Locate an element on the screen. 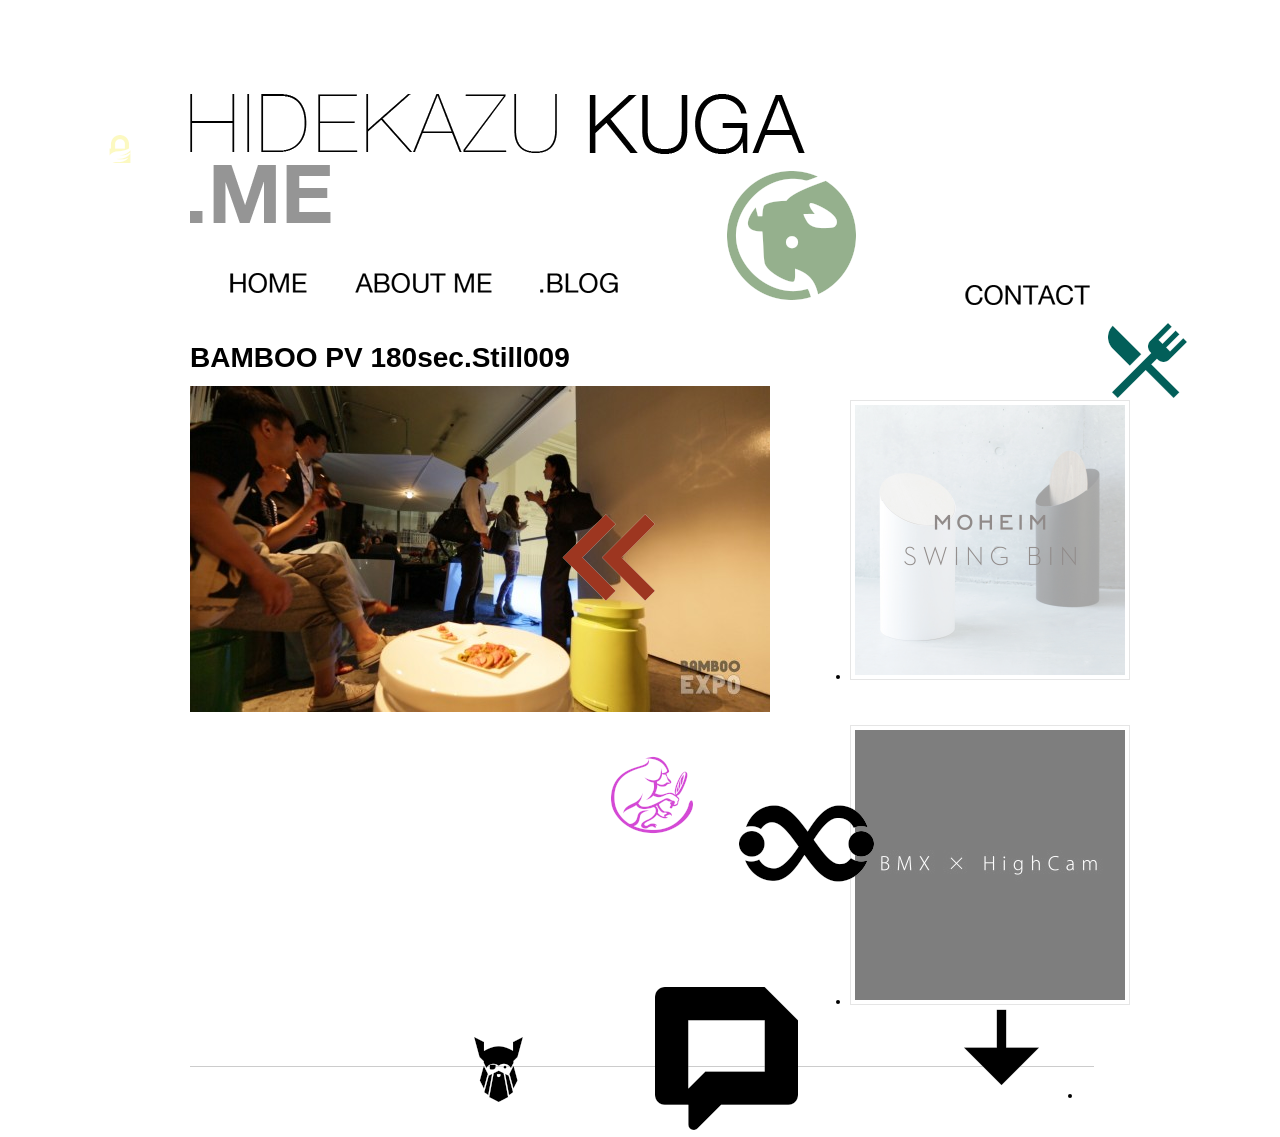 This screenshot has height=1137, width=1280. gnu privacy guard (gpg) encryption software logo is located at coordinates (120, 149).